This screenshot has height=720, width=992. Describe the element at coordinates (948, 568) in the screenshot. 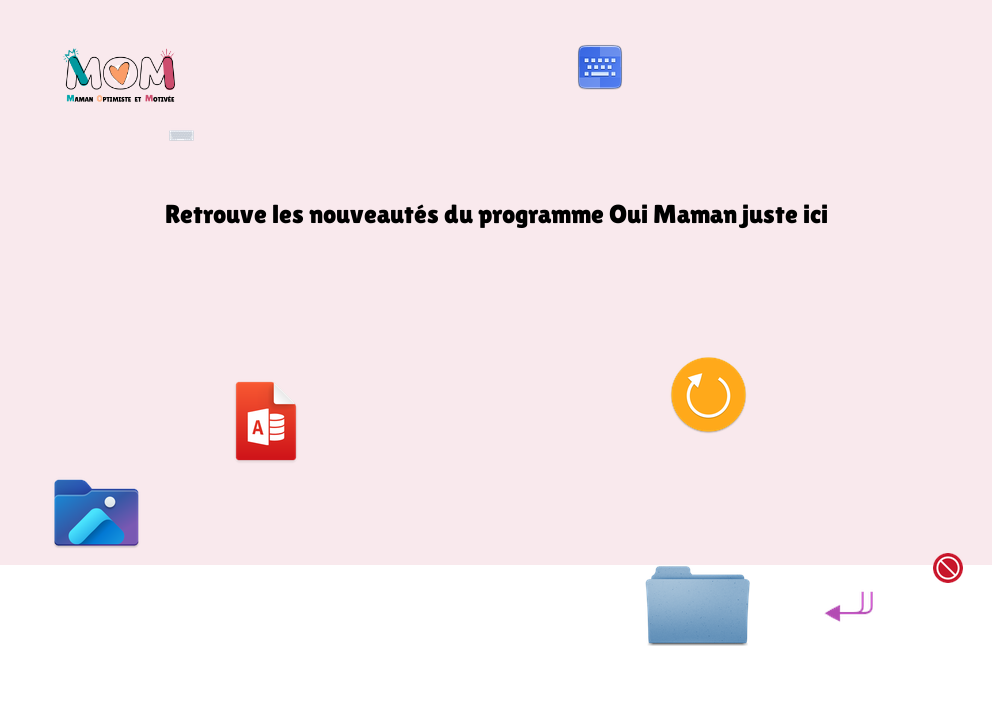

I see `delete or remove selected item` at that location.